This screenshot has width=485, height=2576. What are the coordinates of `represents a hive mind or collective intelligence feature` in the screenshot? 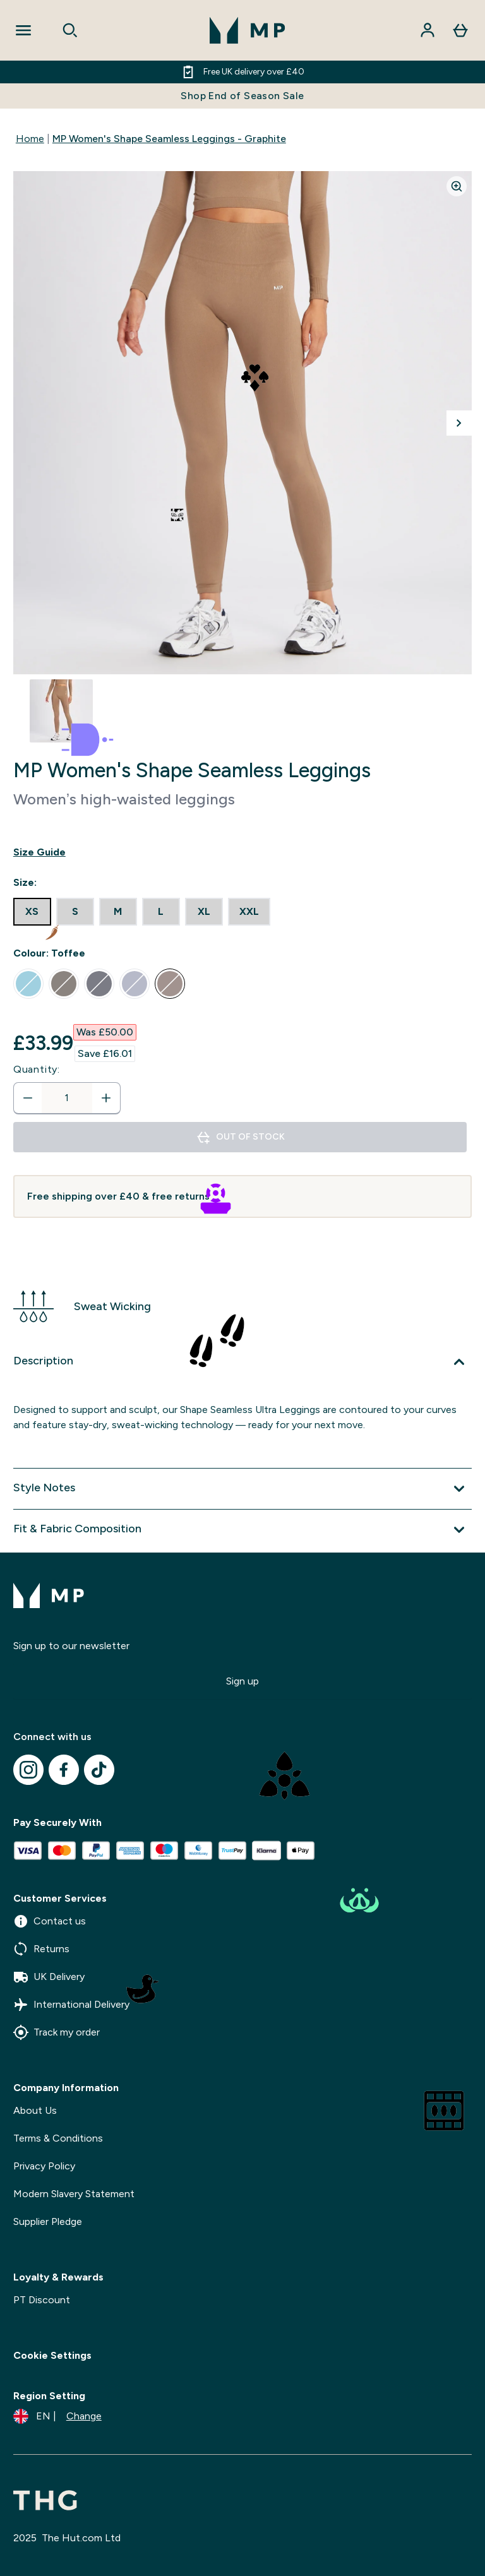 It's located at (284, 1775).